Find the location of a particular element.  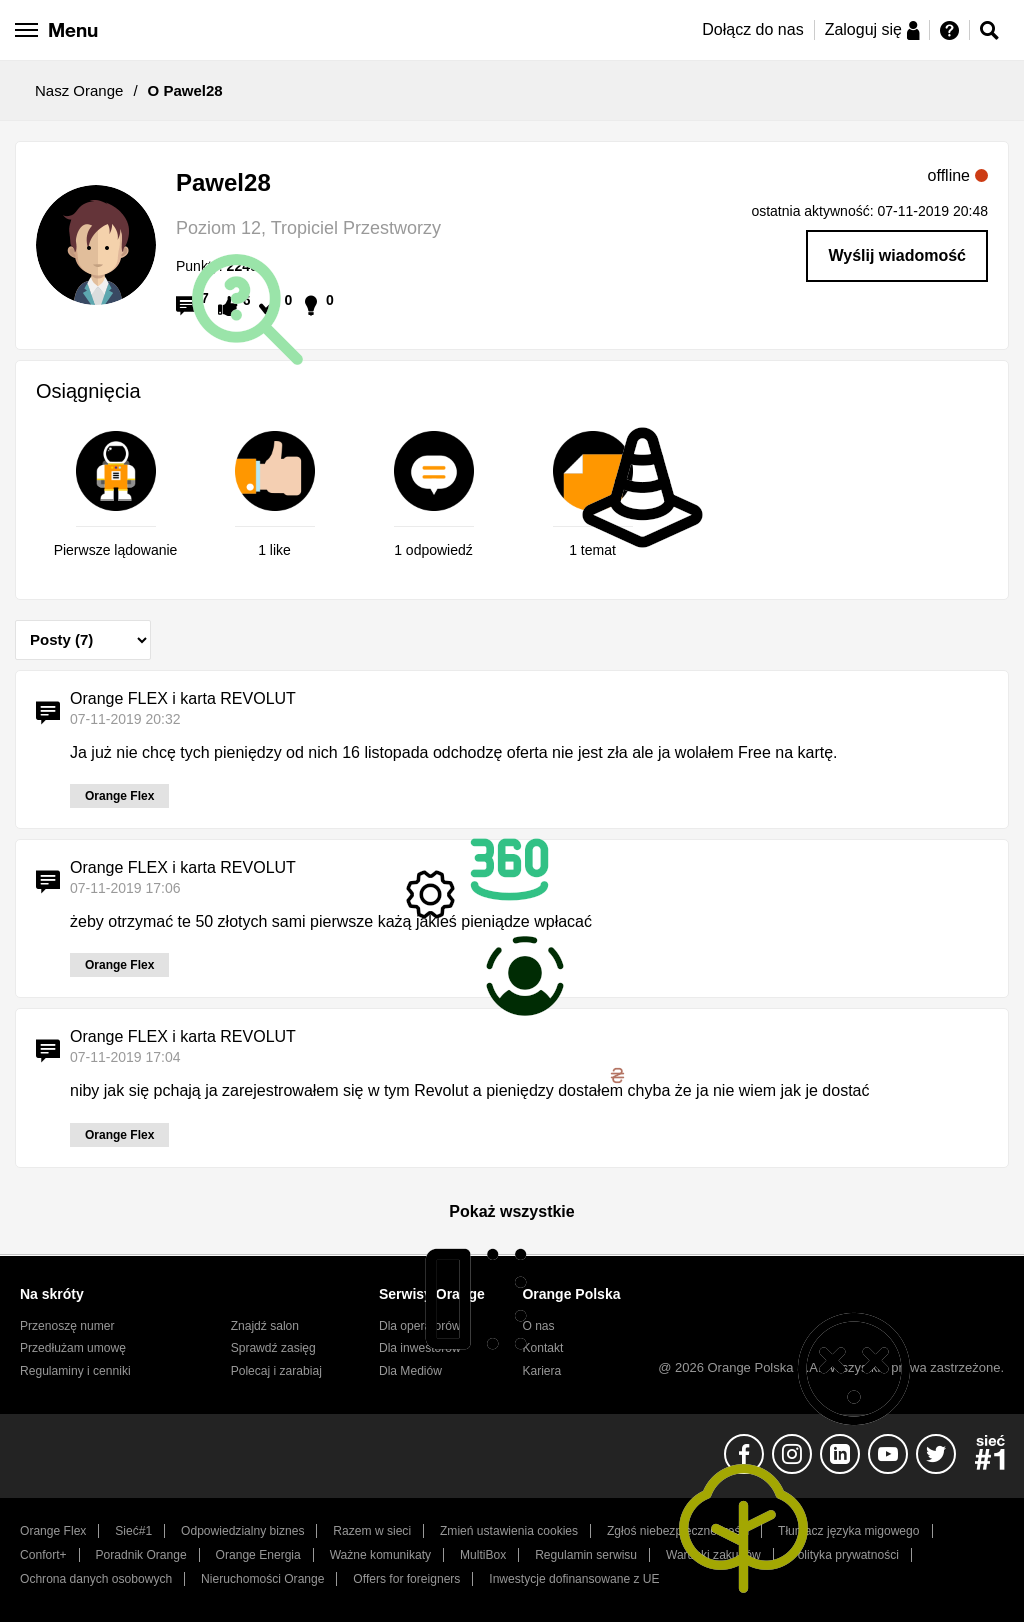

view parks or nature areas nearby is located at coordinates (743, 1528).